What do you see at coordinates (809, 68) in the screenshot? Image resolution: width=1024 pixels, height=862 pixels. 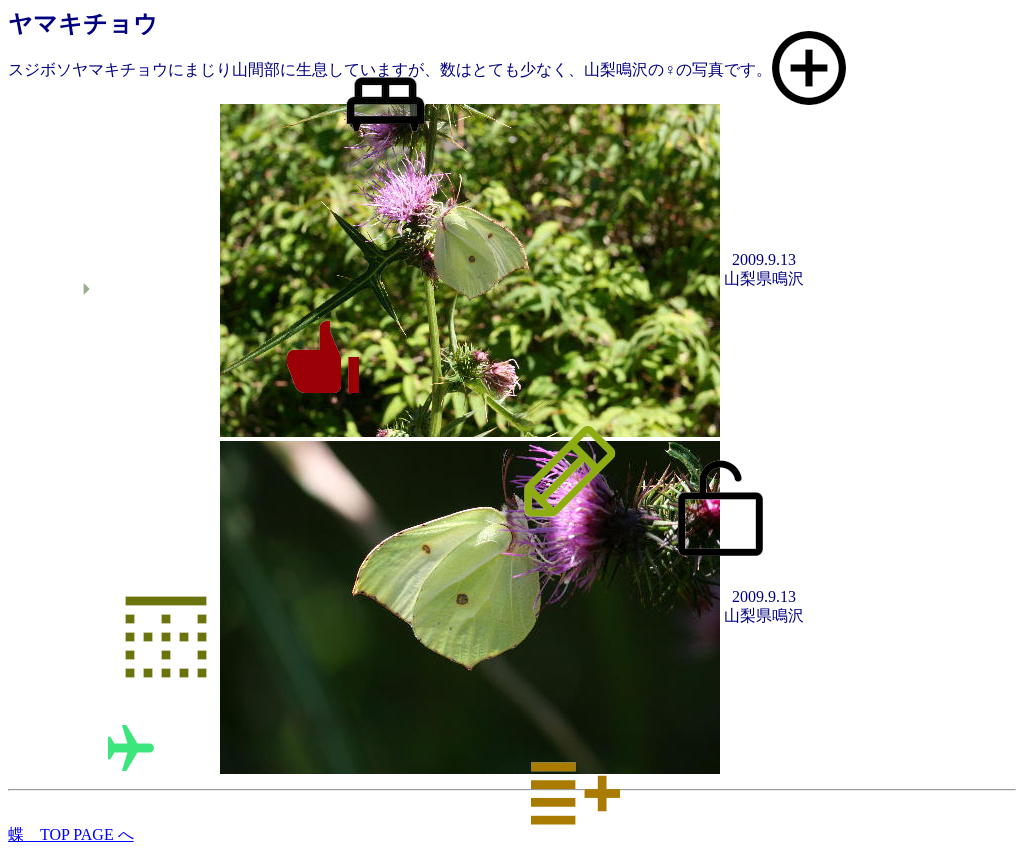 I see `add a new item` at bounding box center [809, 68].